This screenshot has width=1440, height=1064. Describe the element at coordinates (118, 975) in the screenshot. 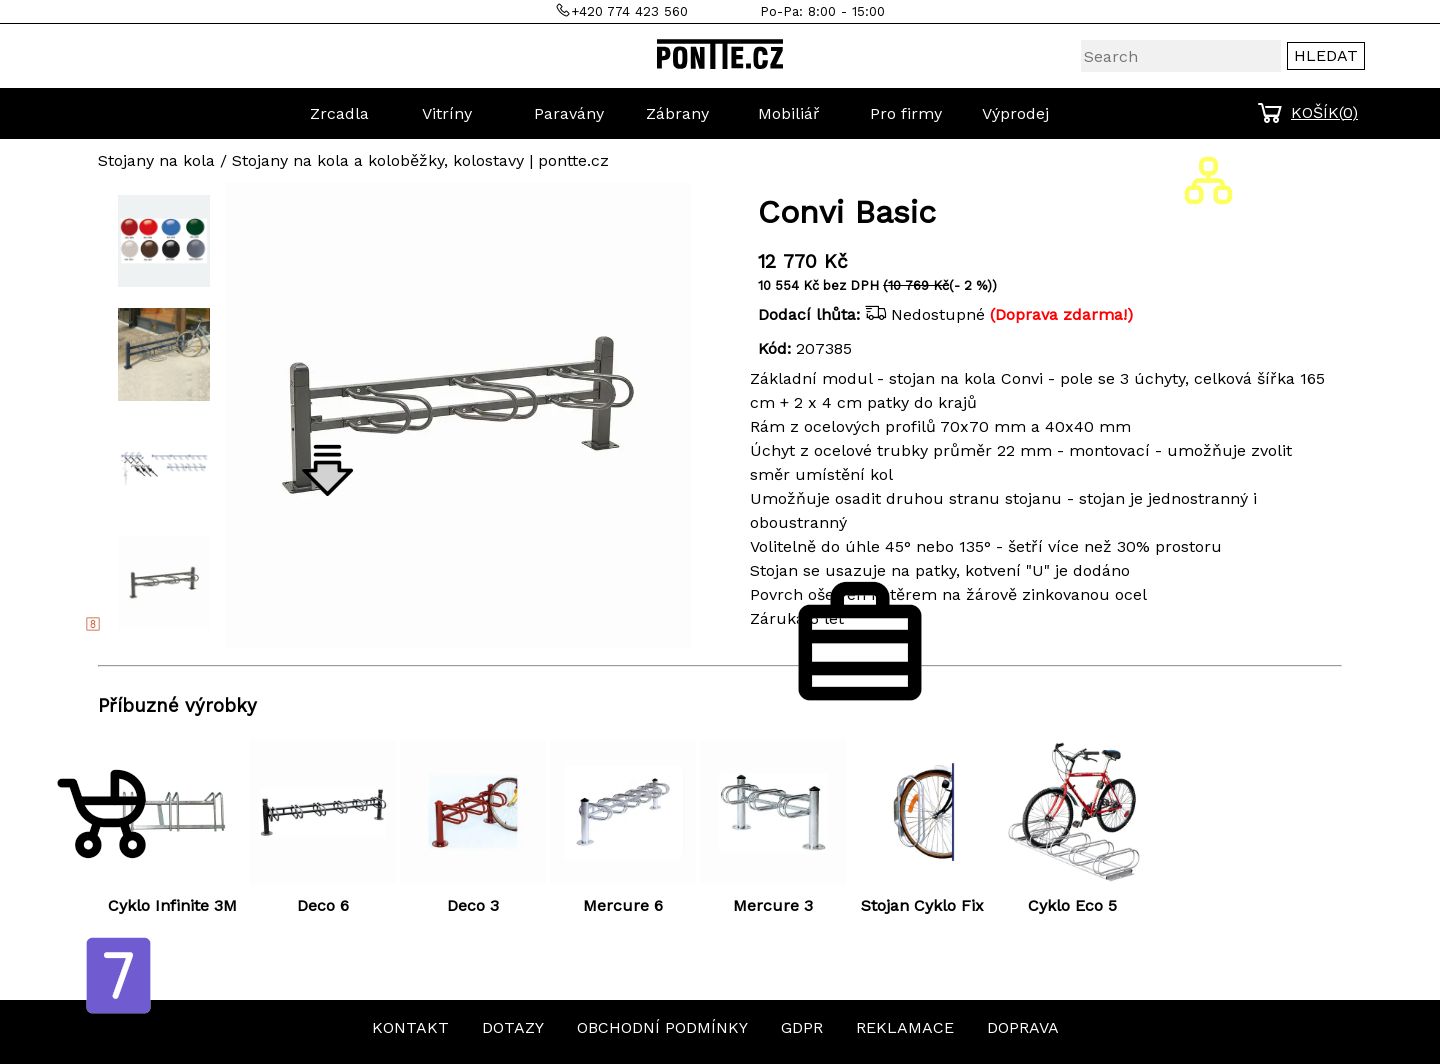

I see `indicates the number seven in a sequence or list` at that location.